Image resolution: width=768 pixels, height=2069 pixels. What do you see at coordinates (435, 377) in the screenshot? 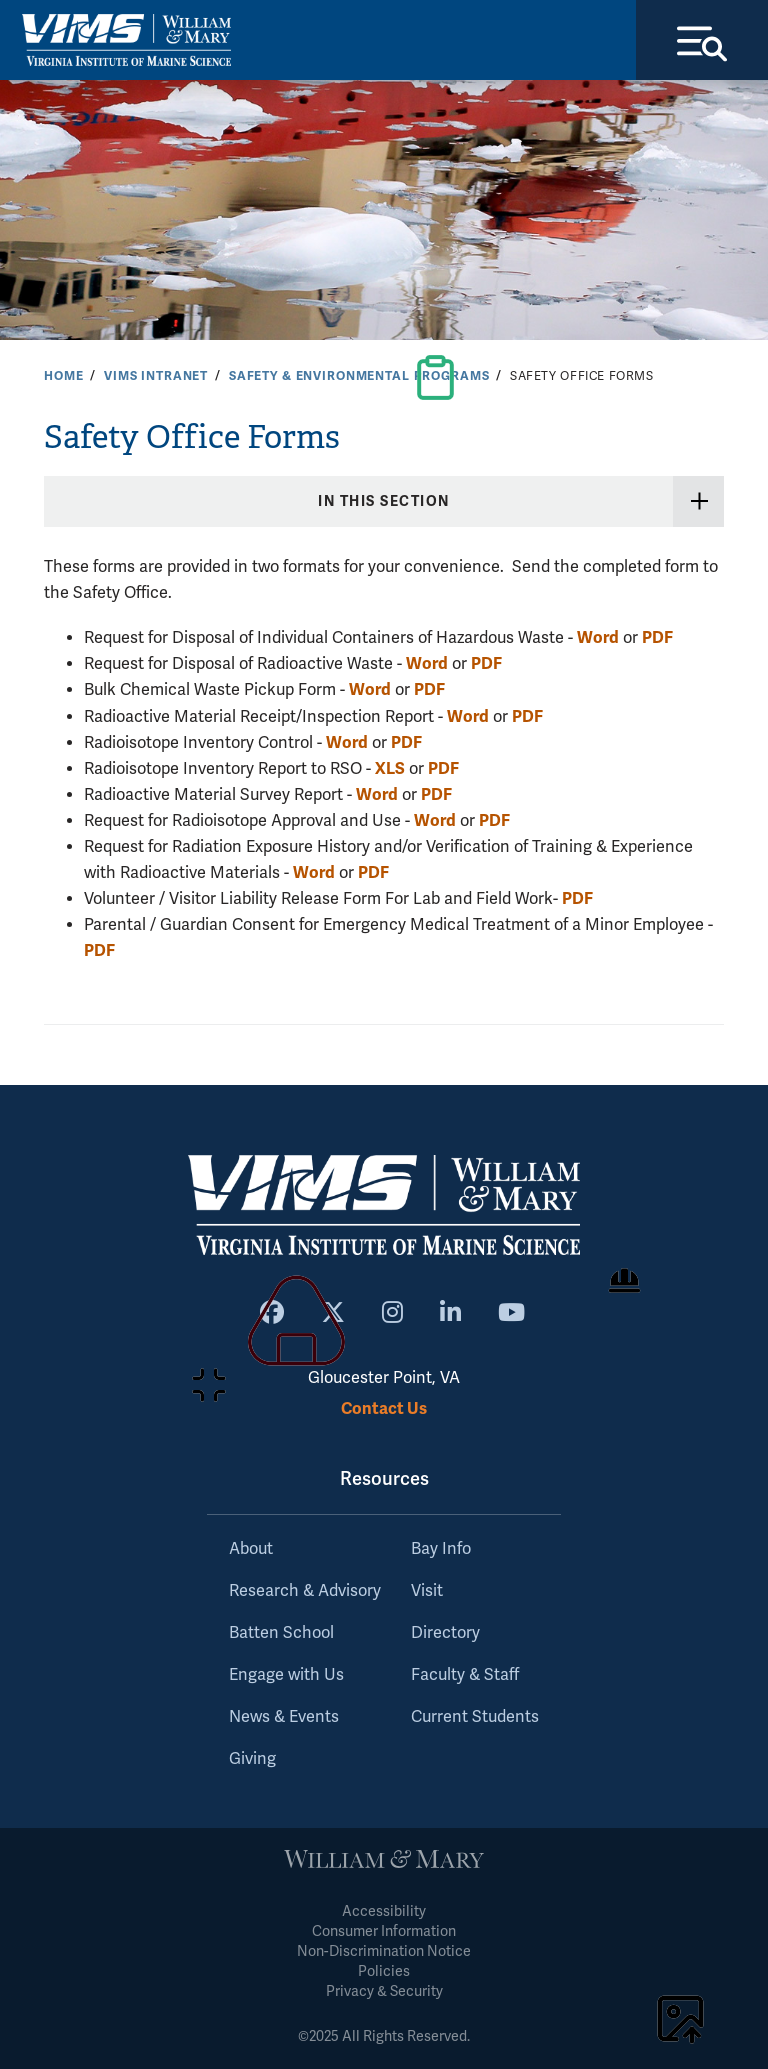
I see `copy to clipboard` at bounding box center [435, 377].